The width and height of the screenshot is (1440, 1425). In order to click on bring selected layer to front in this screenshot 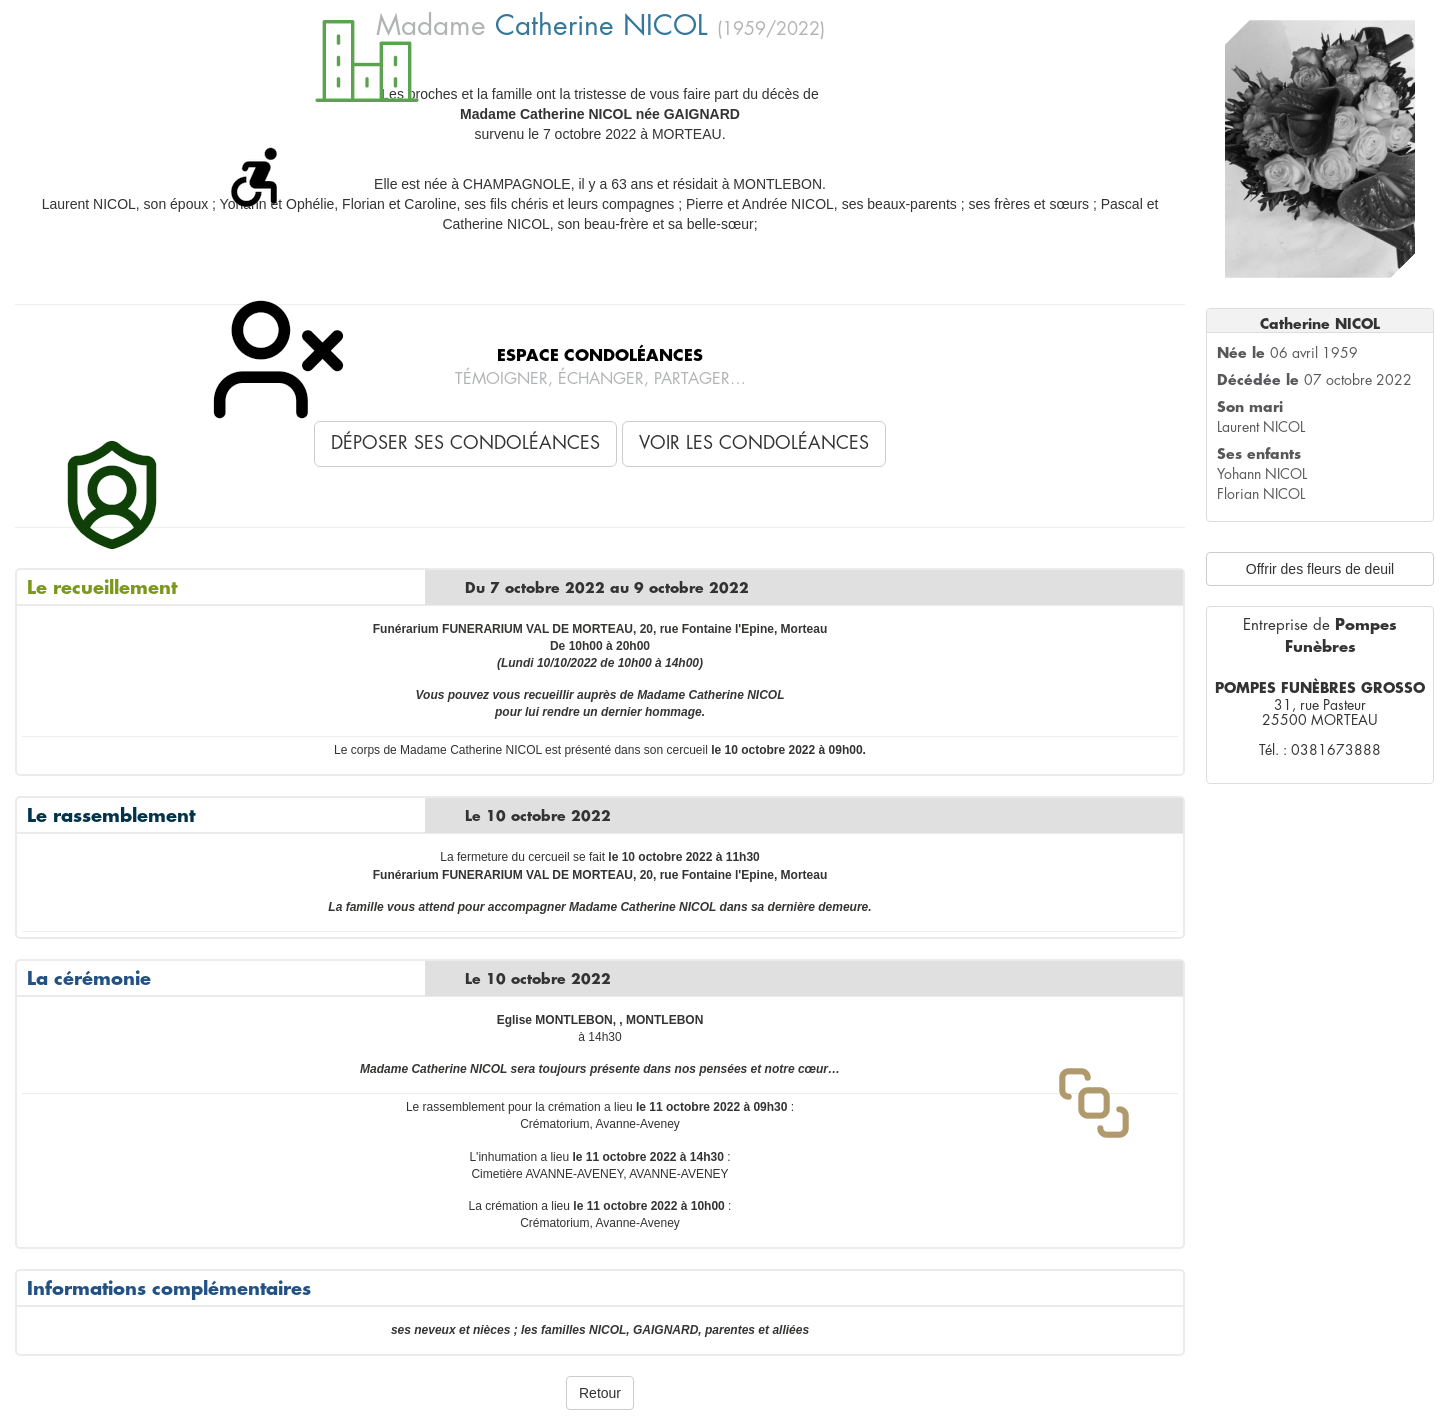, I will do `click(1094, 1103)`.